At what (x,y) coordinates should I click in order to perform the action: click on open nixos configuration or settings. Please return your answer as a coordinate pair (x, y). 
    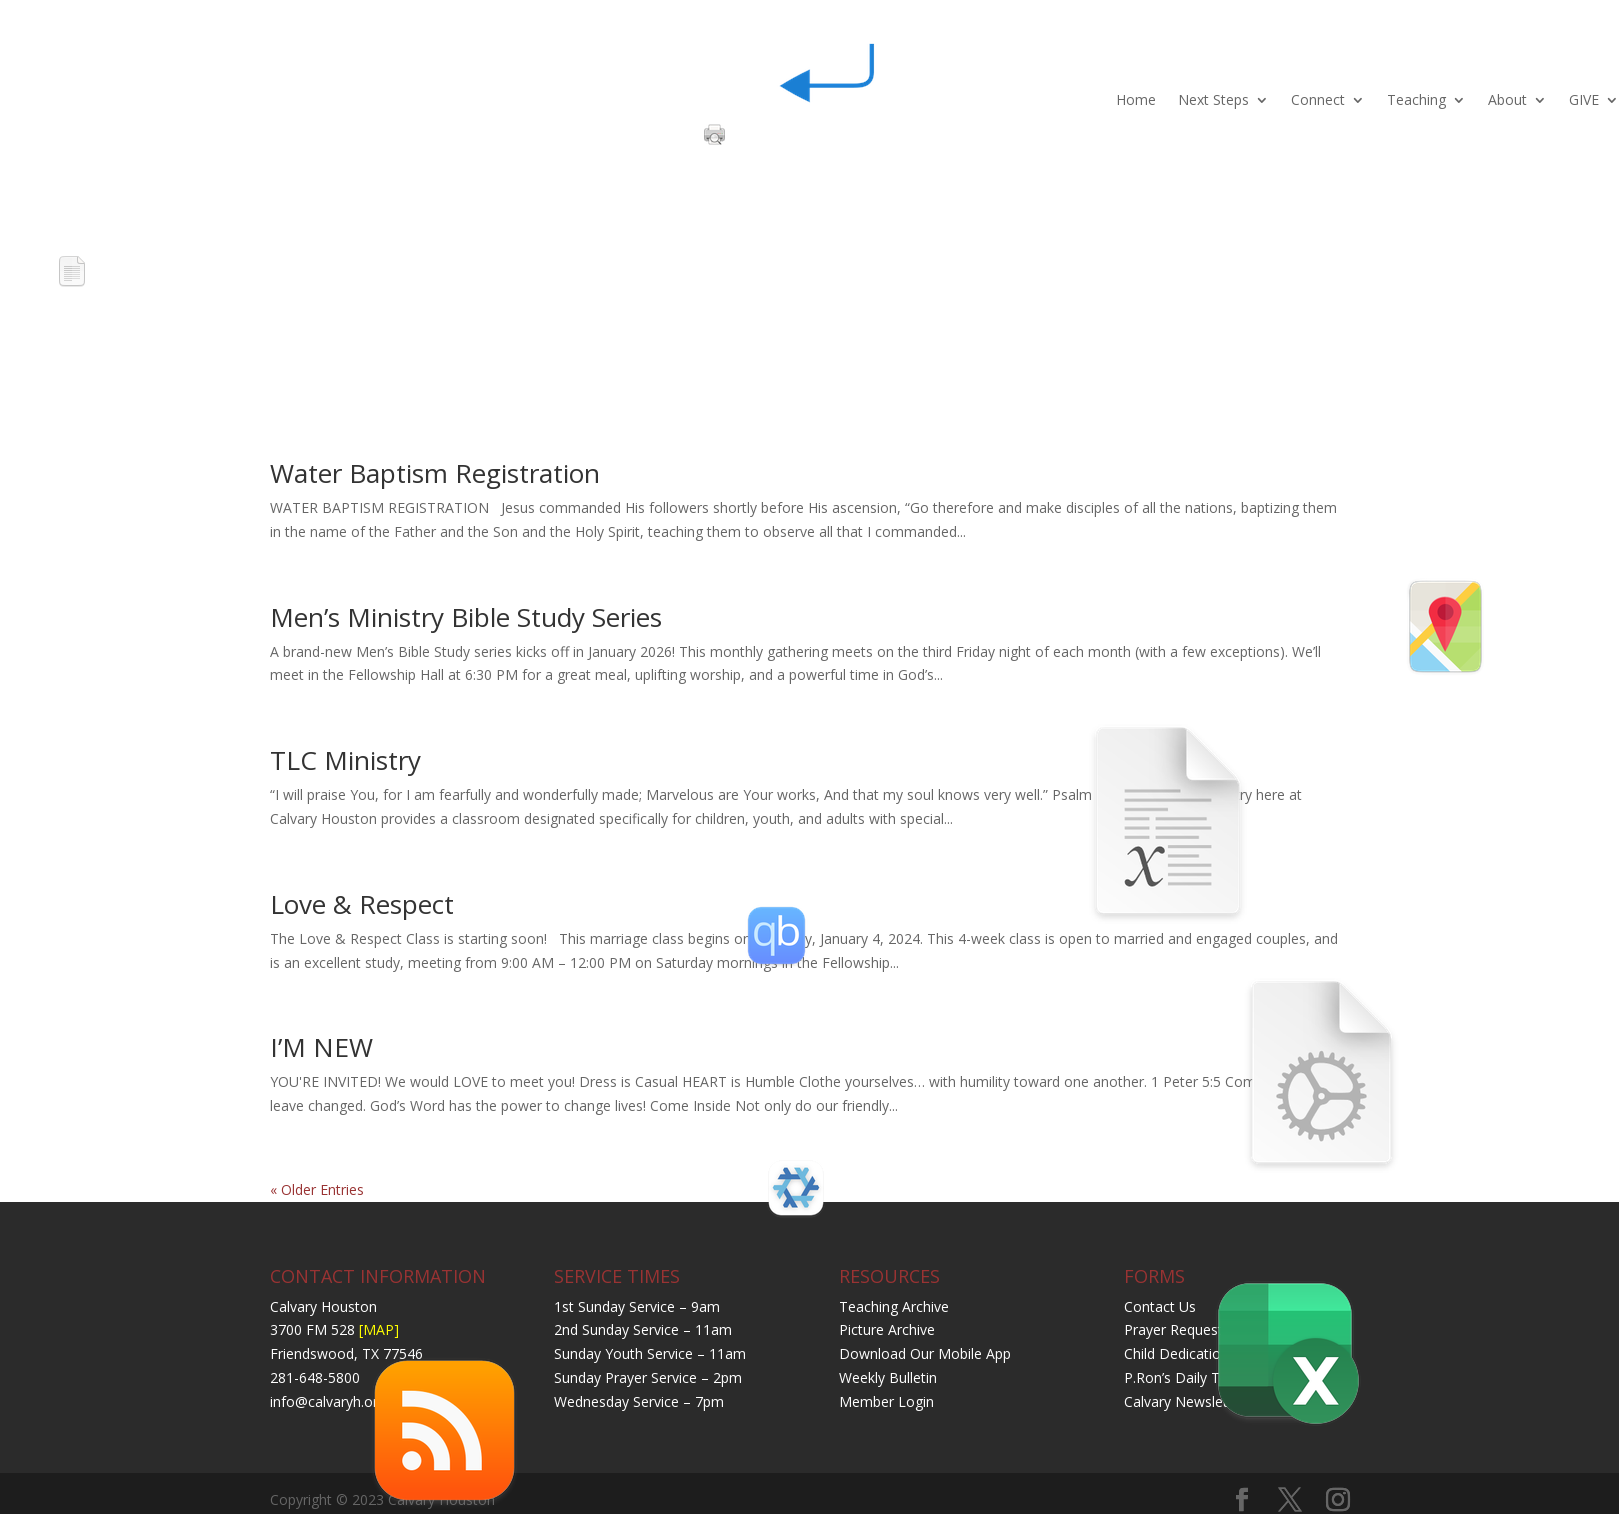
    Looking at the image, I should click on (796, 1188).